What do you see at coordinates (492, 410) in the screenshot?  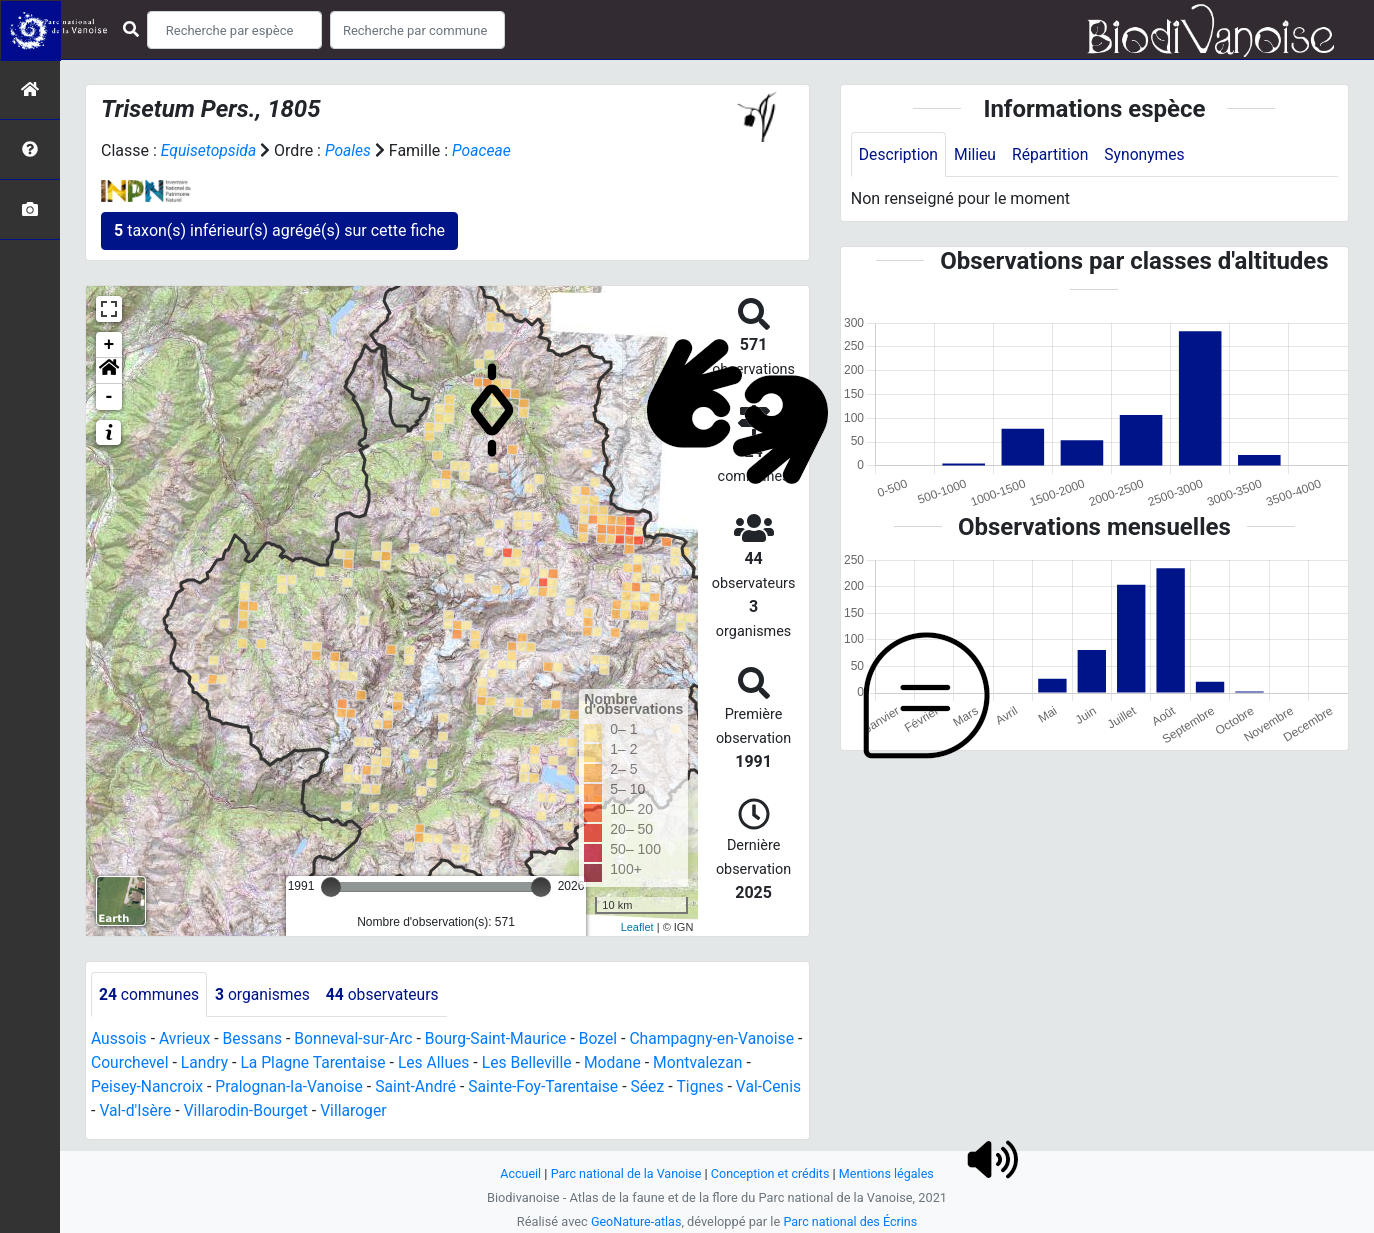 I see `align keyframes vertically in timeline` at bounding box center [492, 410].